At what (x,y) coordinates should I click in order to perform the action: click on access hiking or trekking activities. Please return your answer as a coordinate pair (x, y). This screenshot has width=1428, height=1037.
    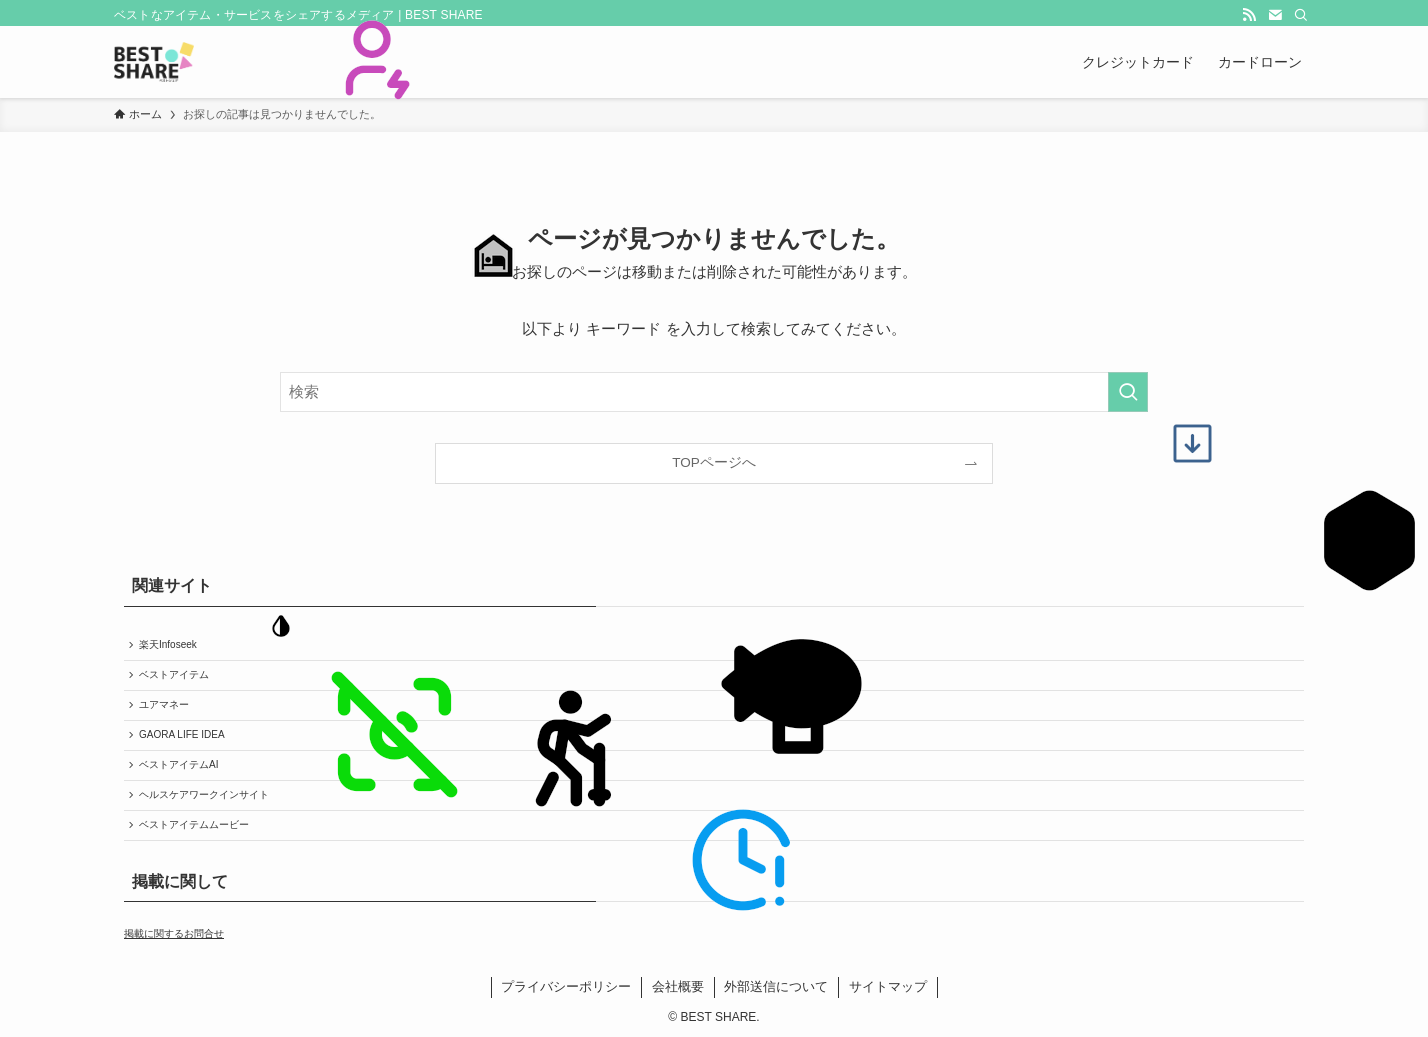
    Looking at the image, I should click on (570, 748).